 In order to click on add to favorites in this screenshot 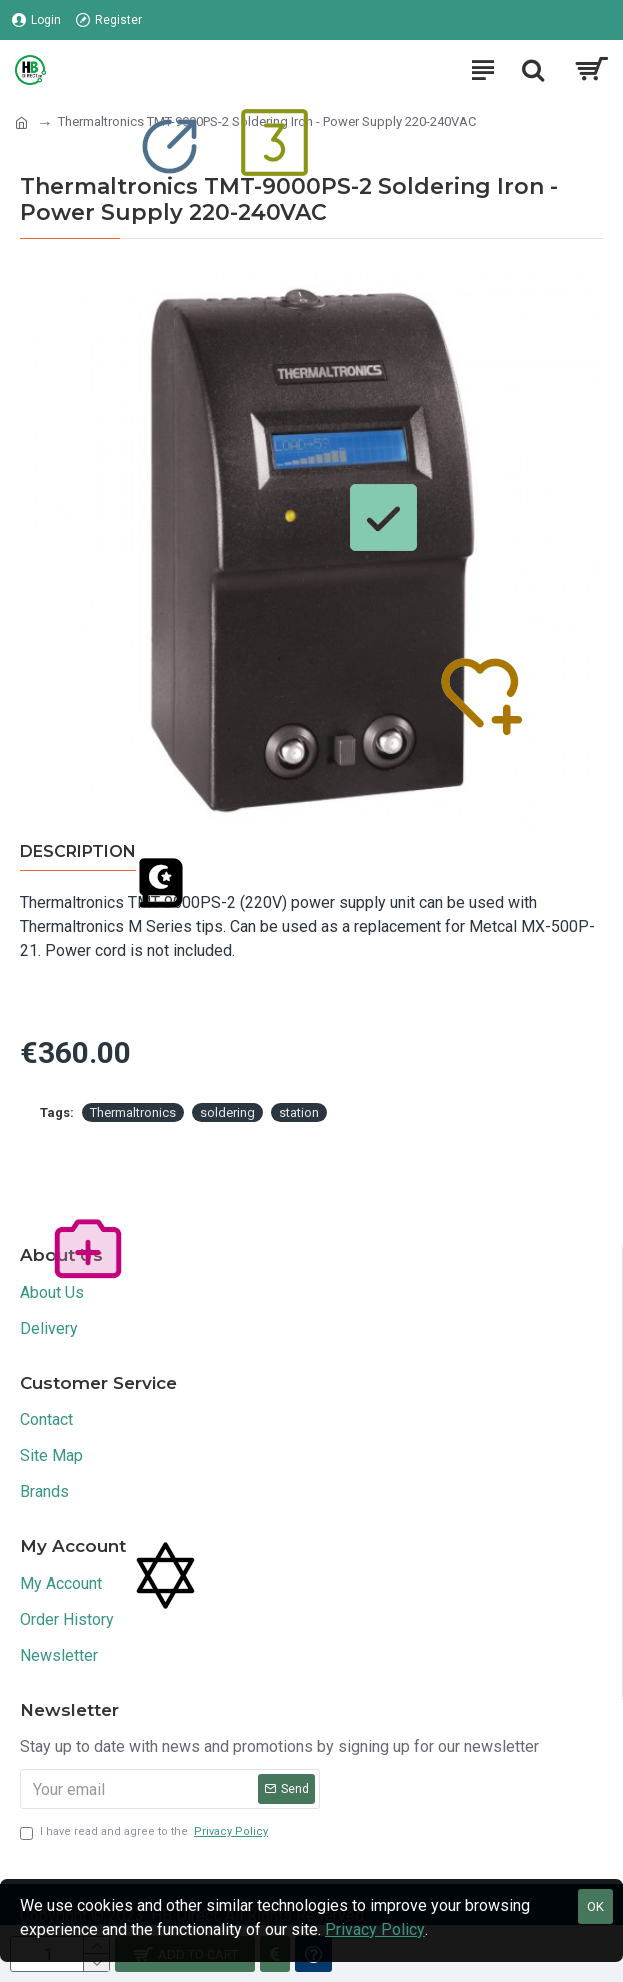, I will do `click(480, 693)`.